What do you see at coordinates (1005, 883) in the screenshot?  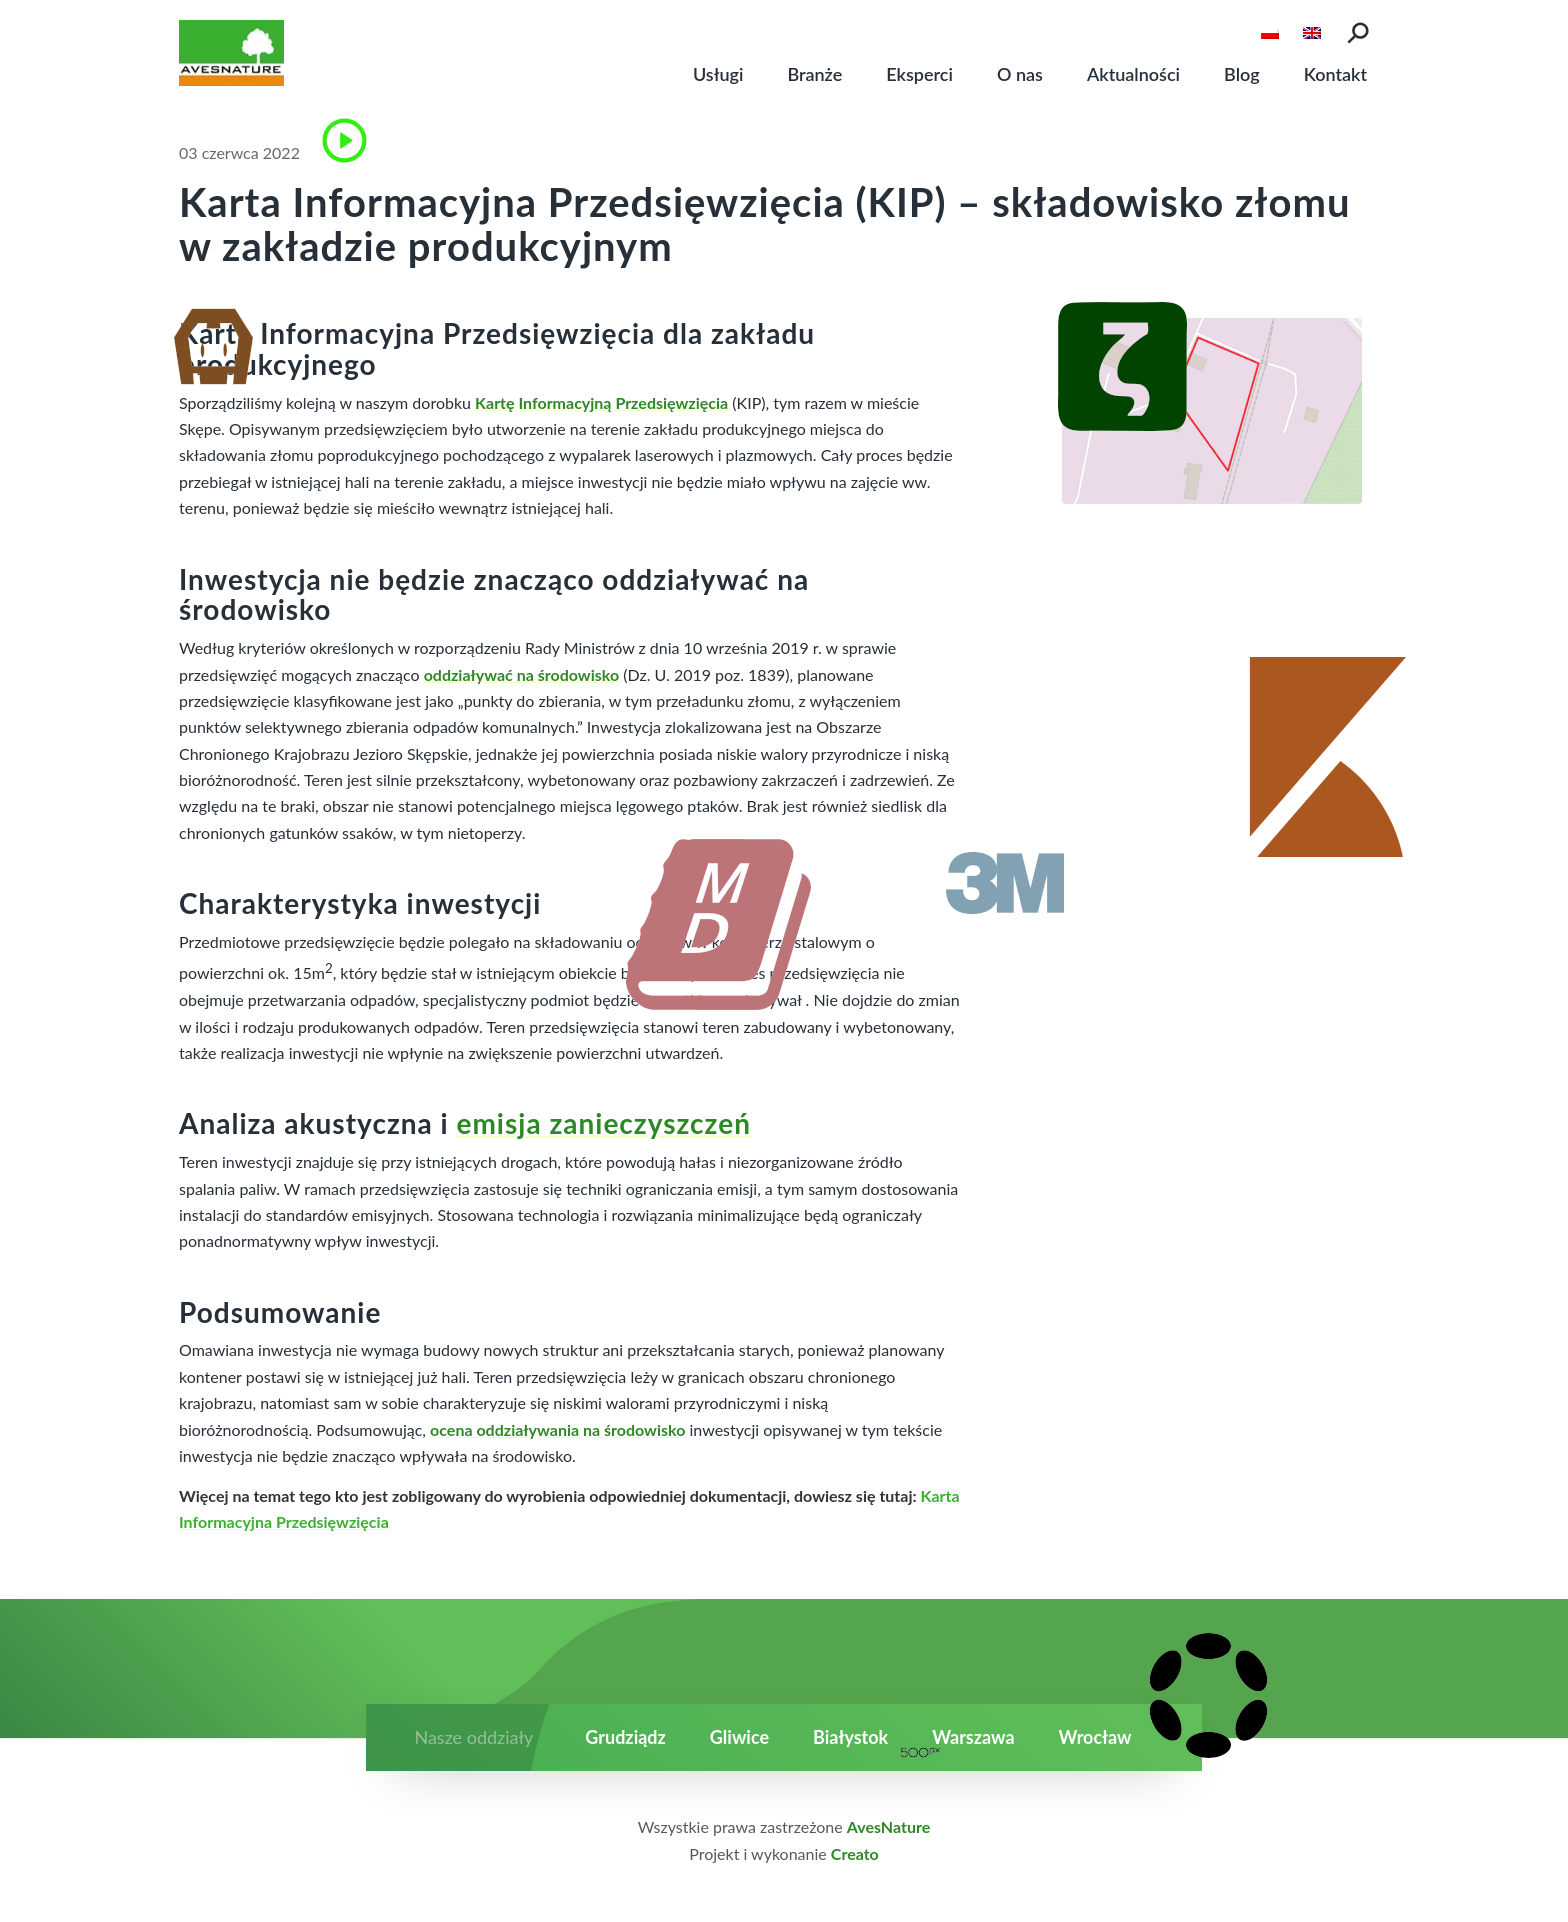 I see `3M company logo` at bounding box center [1005, 883].